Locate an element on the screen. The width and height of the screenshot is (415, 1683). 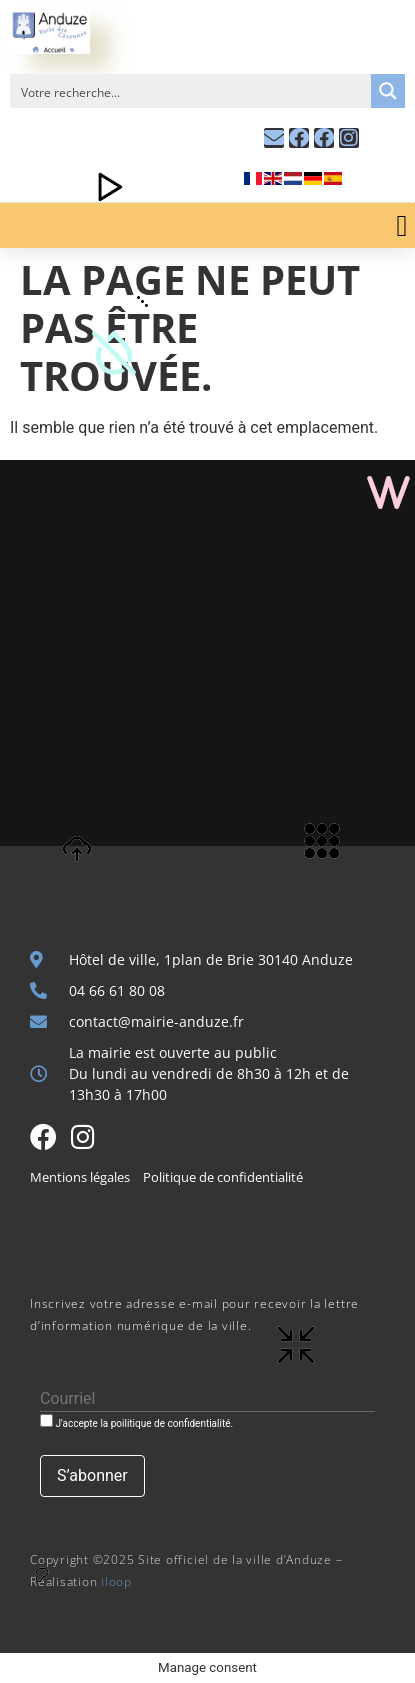
open the dial pad or number input is located at coordinates (322, 841).